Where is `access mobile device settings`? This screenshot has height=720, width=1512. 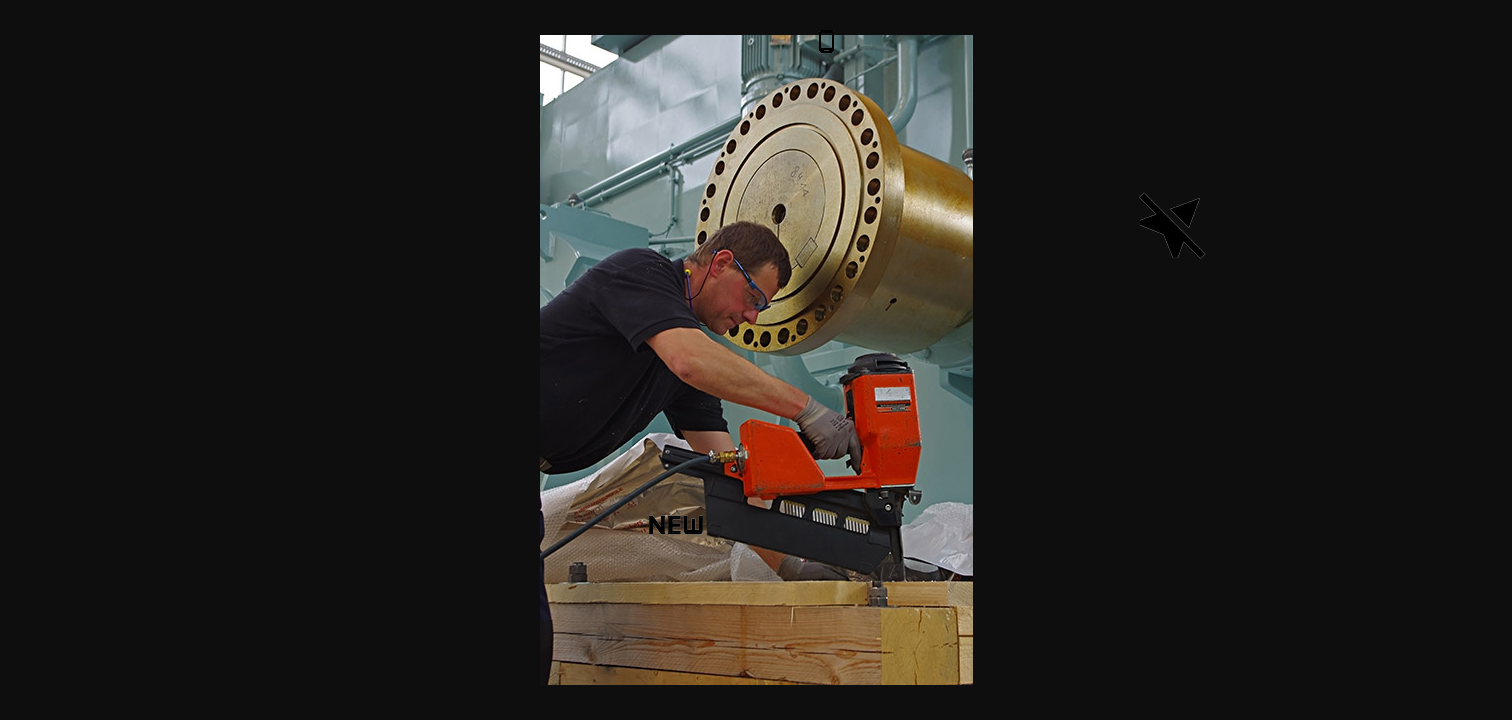
access mobile device settings is located at coordinates (826, 41).